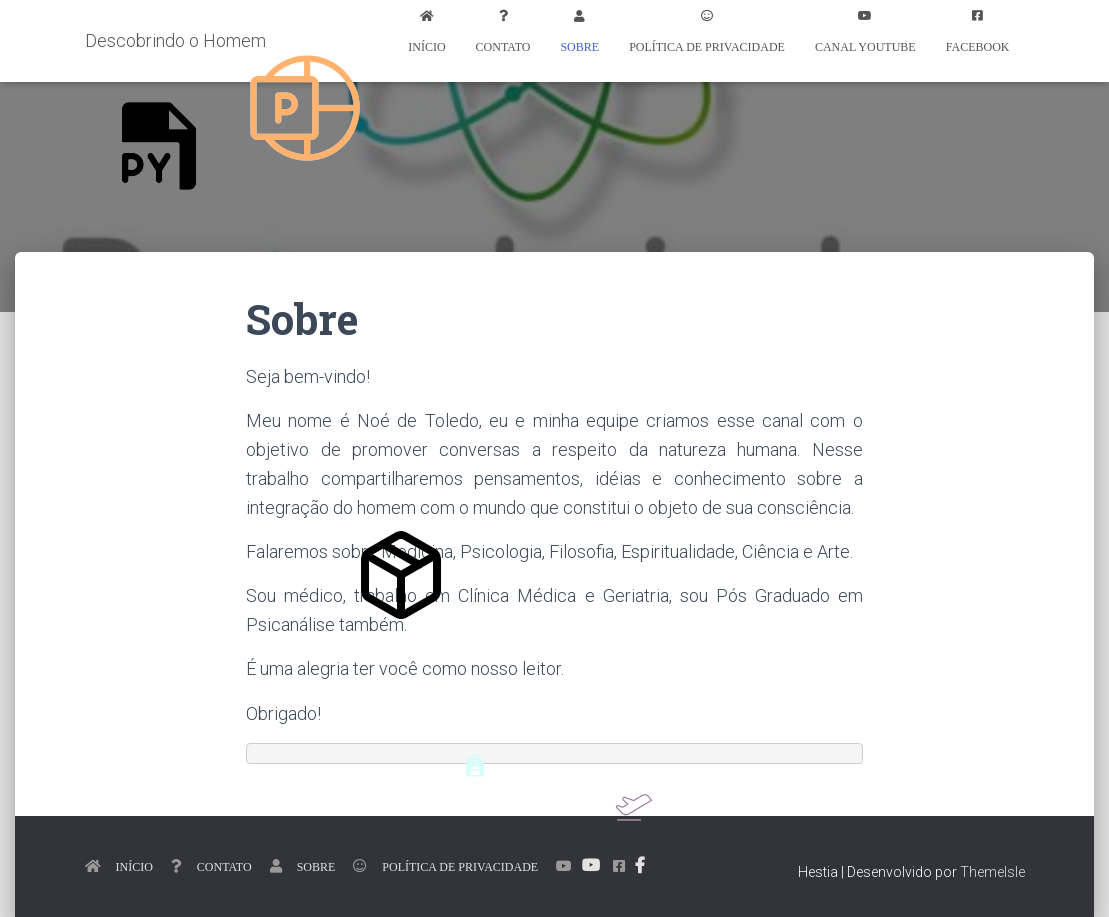  Describe the element at coordinates (475, 766) in the screenshot. I see `access your inventory or storage` at that location.